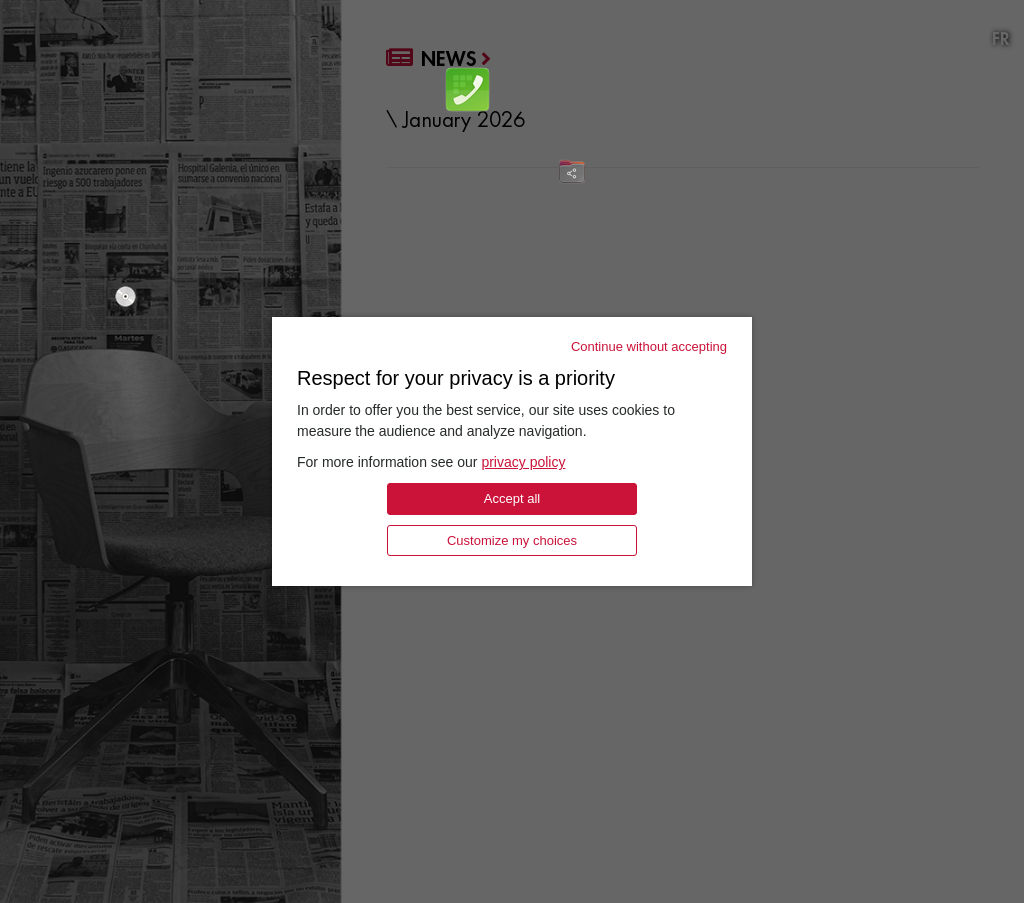 This screenshot has height=903, width=1024. I want to click on access cd/dvd drive, so click(125, 296).